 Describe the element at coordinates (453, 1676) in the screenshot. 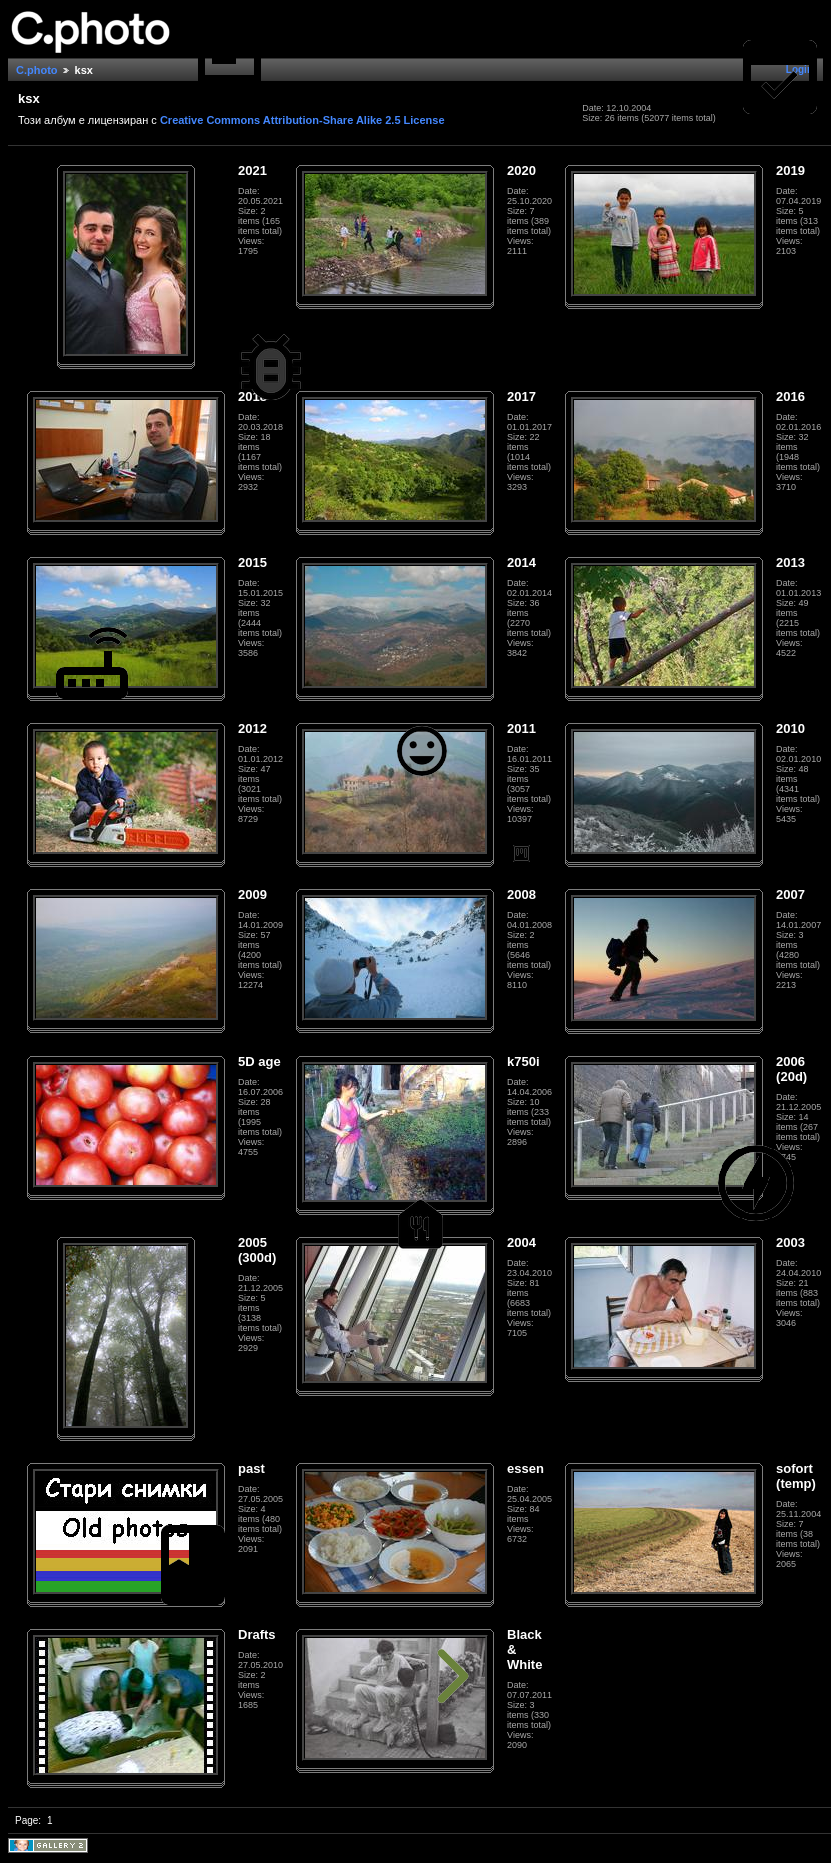

I see `navigate to the next item or screen` at that location.